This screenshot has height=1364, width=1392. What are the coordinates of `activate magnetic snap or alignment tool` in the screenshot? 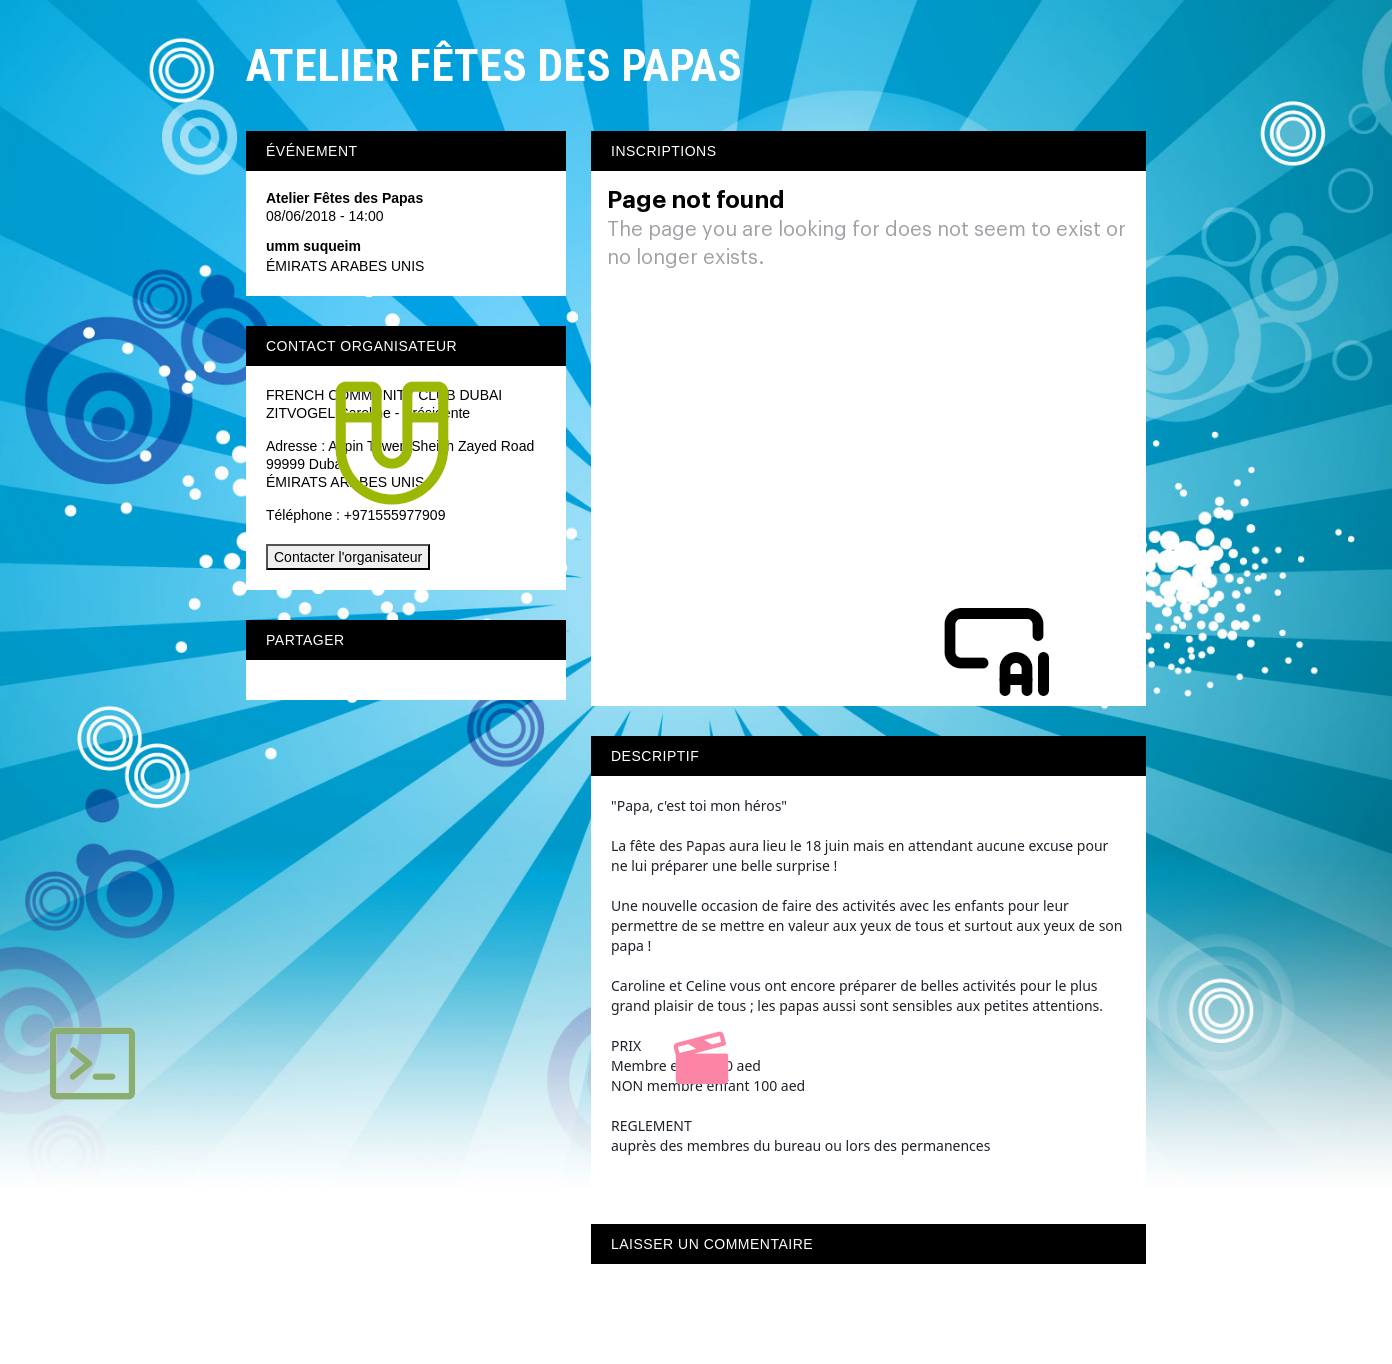 It's located at (392, 438).